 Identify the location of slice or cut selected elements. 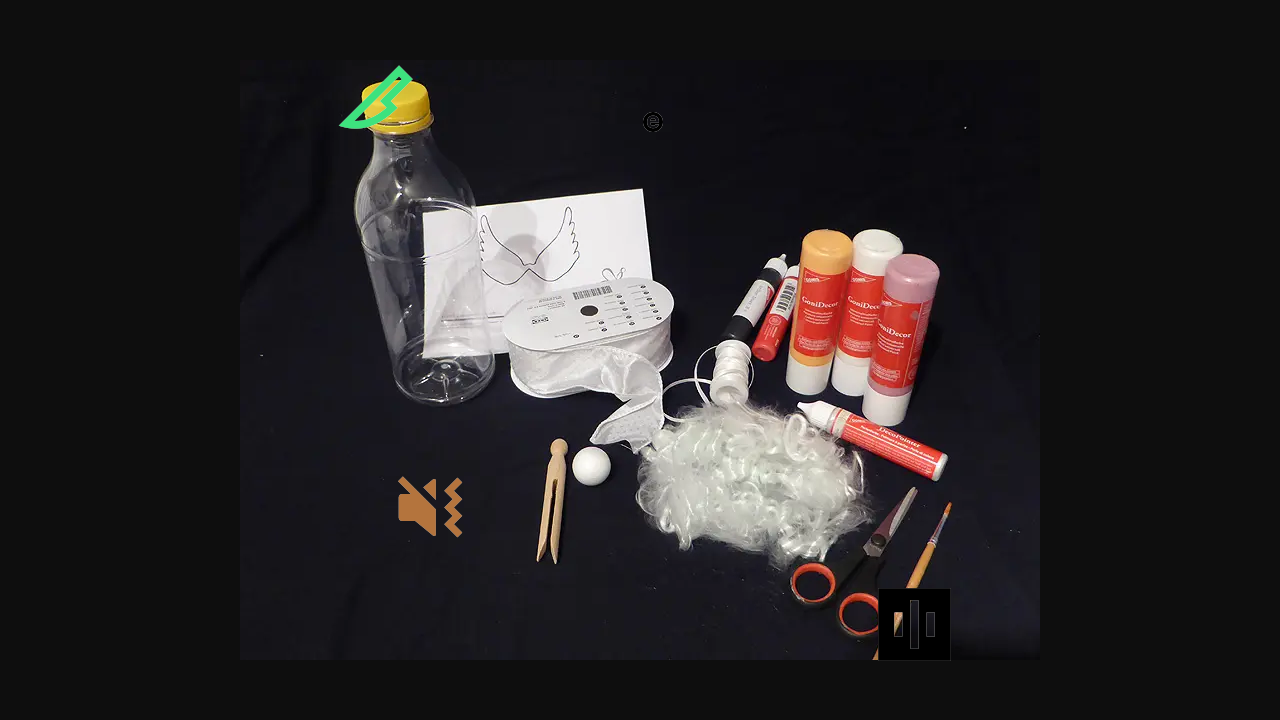
(376, 97).